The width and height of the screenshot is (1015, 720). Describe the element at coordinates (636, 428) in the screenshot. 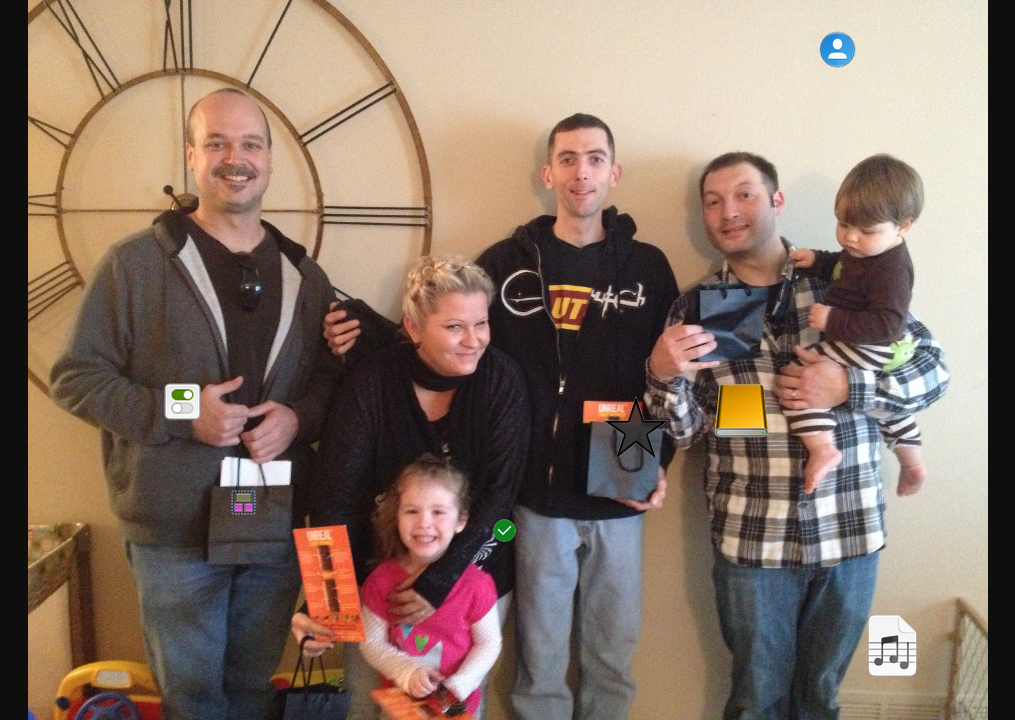

I see `view VIP or important contacts in mail` at that location.